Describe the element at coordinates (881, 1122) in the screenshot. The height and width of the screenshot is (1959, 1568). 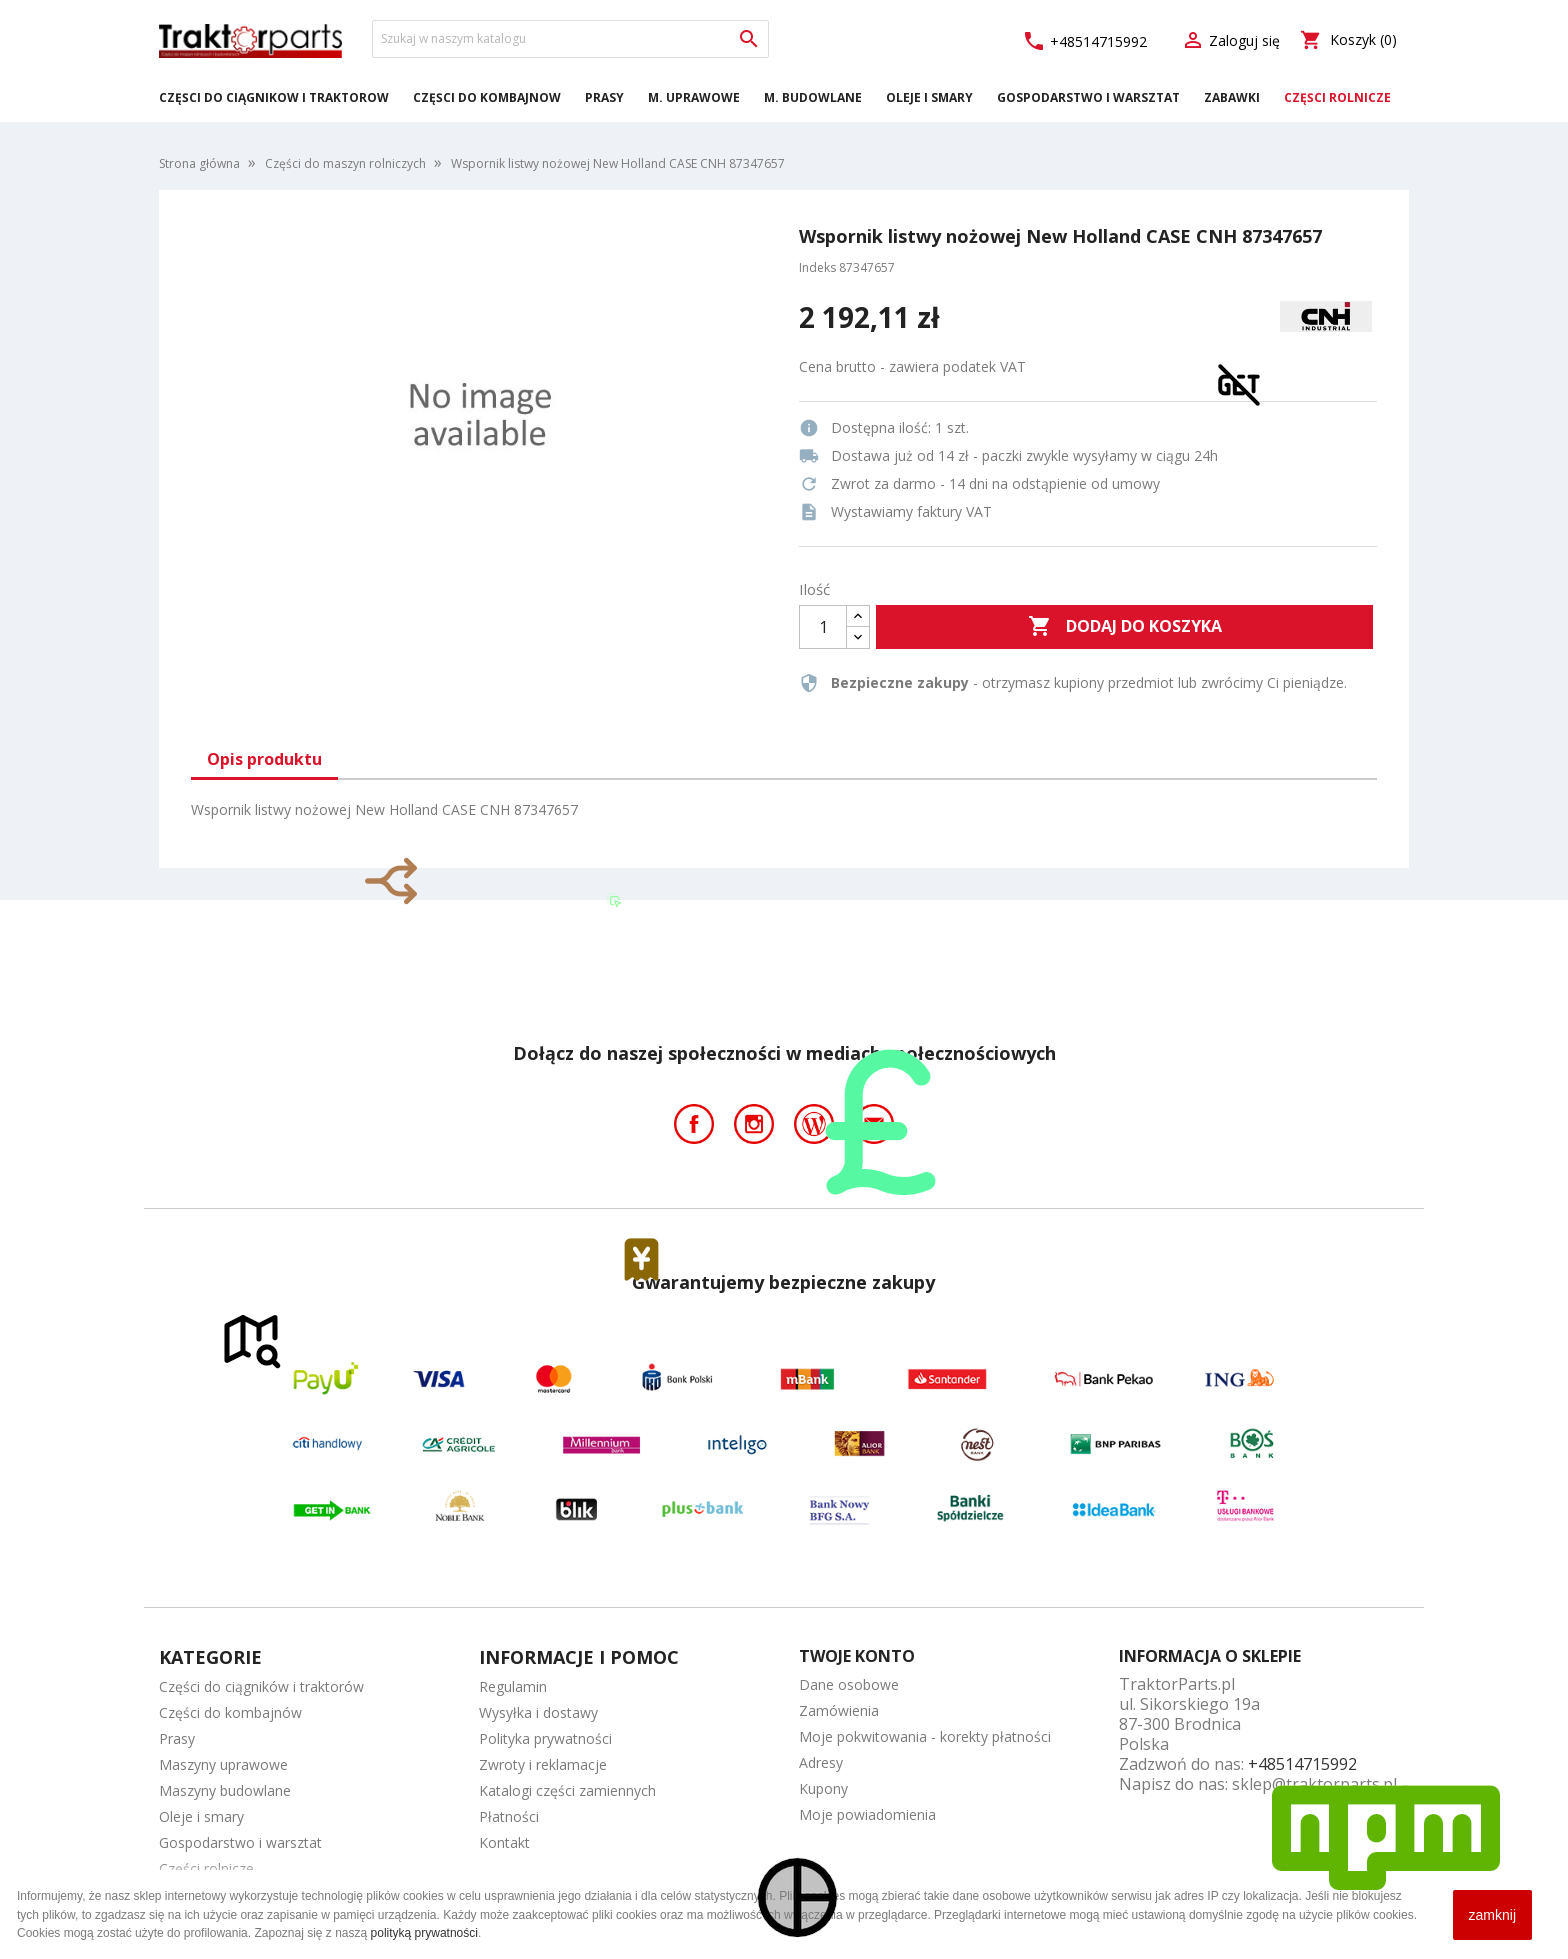
I see `view or manage British pound currency` at that location.